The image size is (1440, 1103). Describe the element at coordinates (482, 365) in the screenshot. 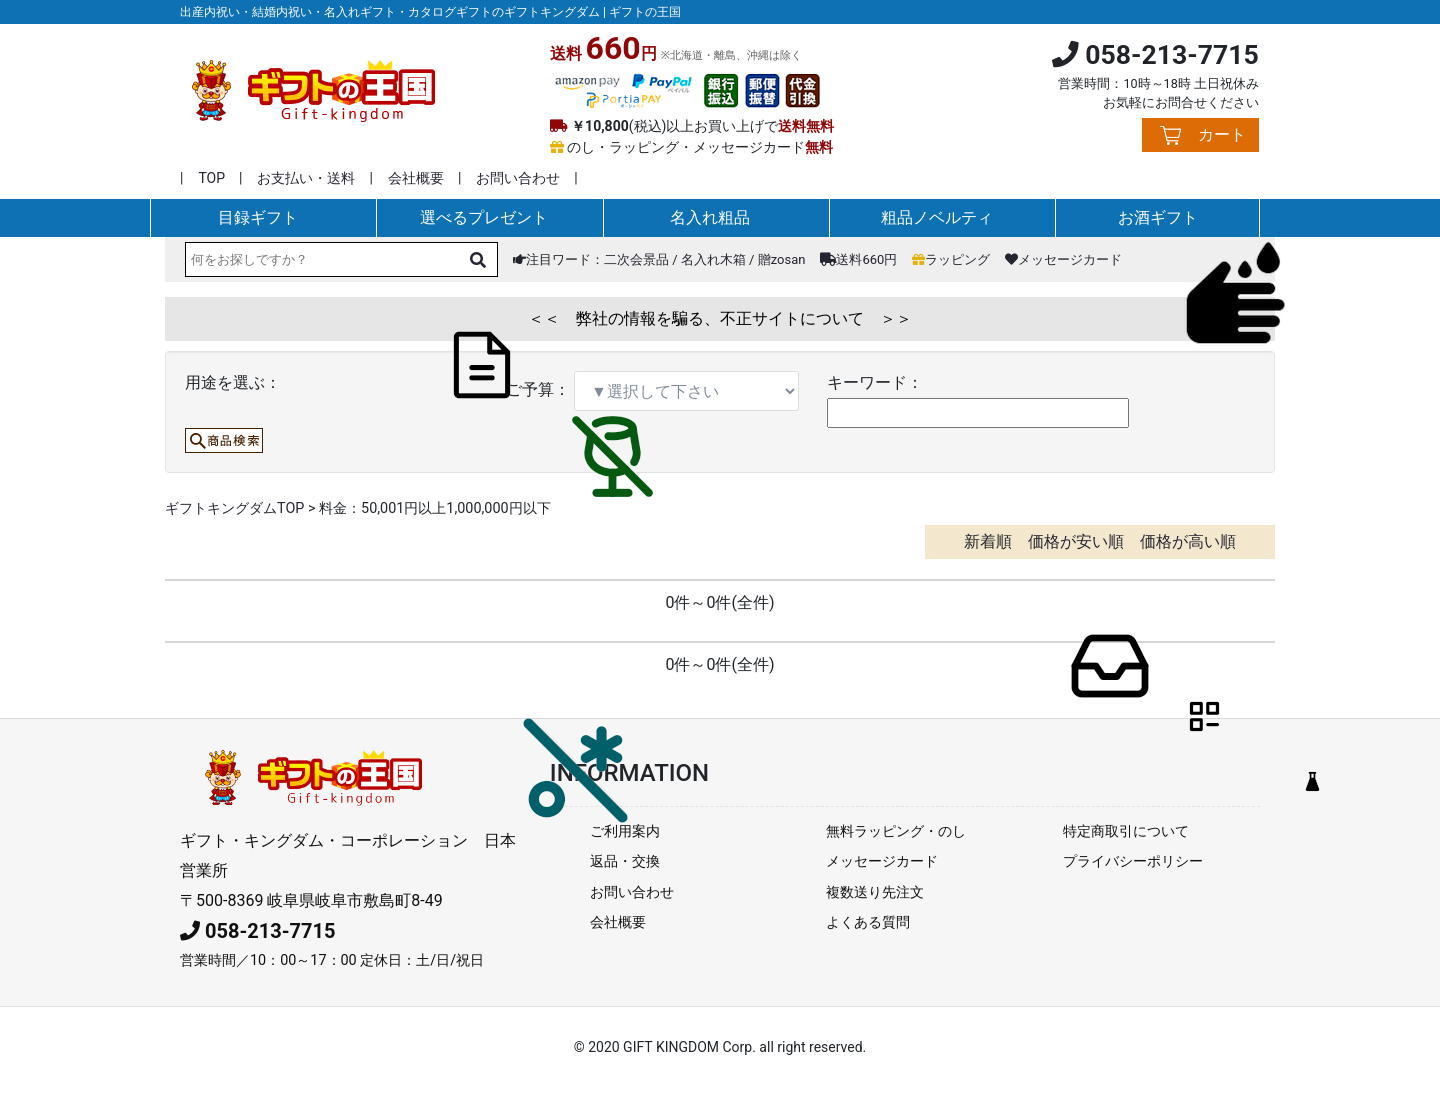

I see `view document or text file` at that location.